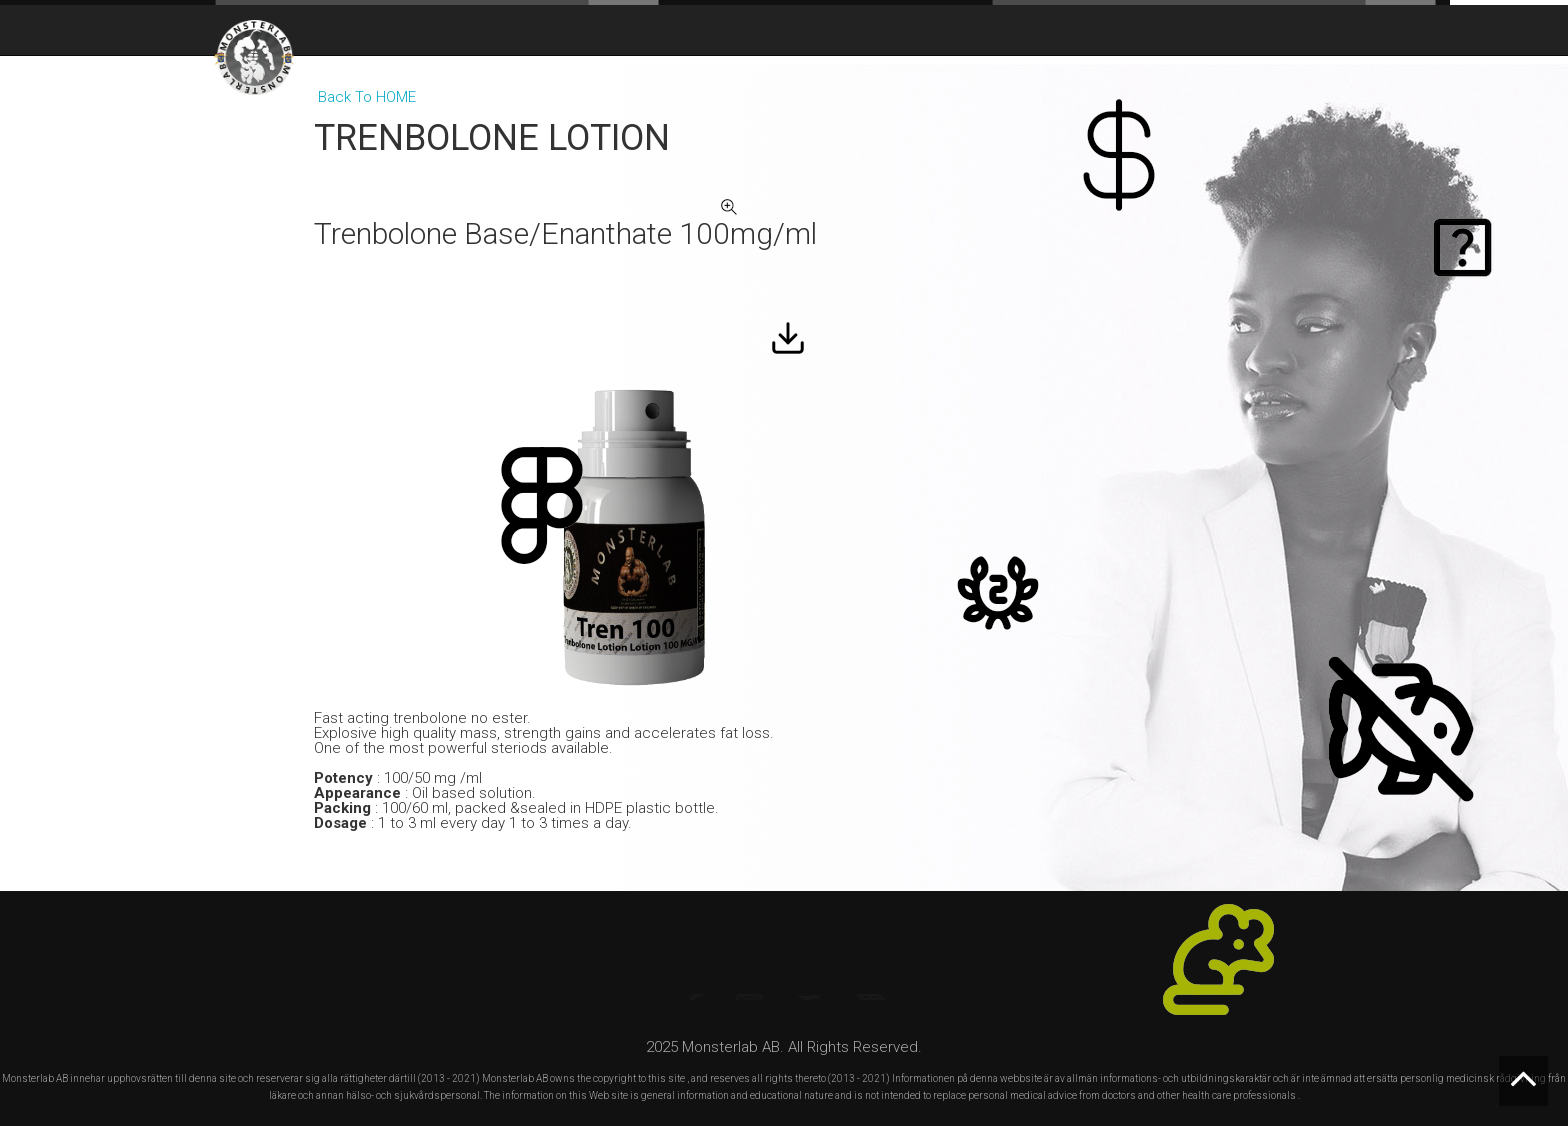 The height and width of the screenshot is (1126, 1568). I want to click on indicates pest control or exterminator services, so click(1218, 959).